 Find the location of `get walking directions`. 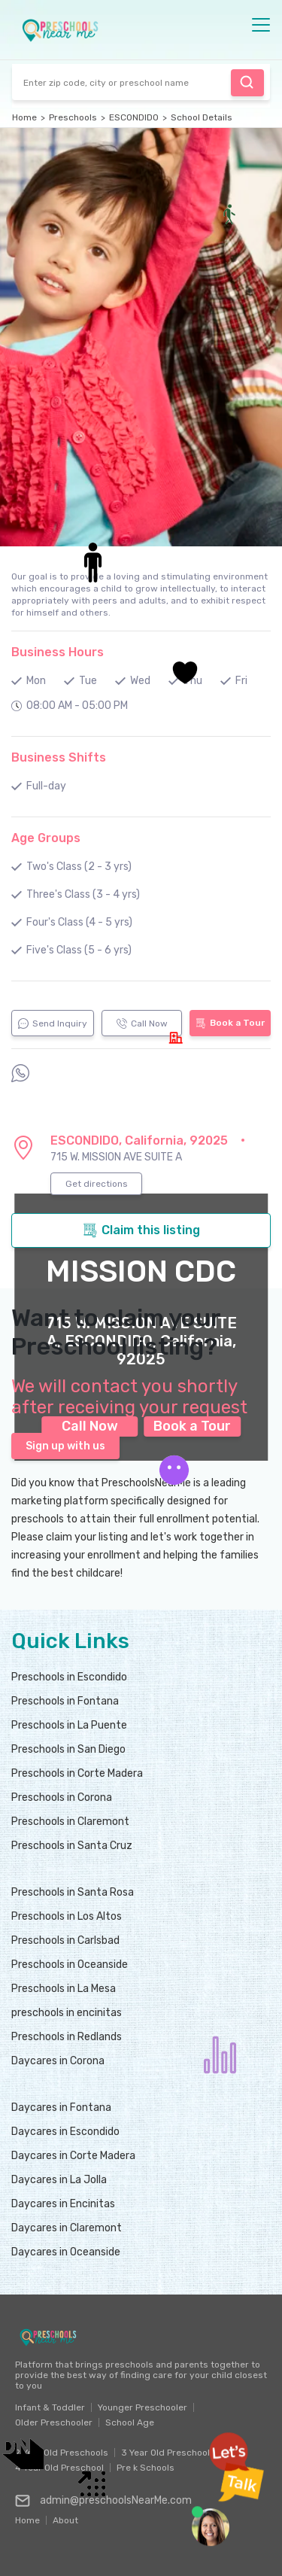

get walking directions is located at coordinates (229, 214).